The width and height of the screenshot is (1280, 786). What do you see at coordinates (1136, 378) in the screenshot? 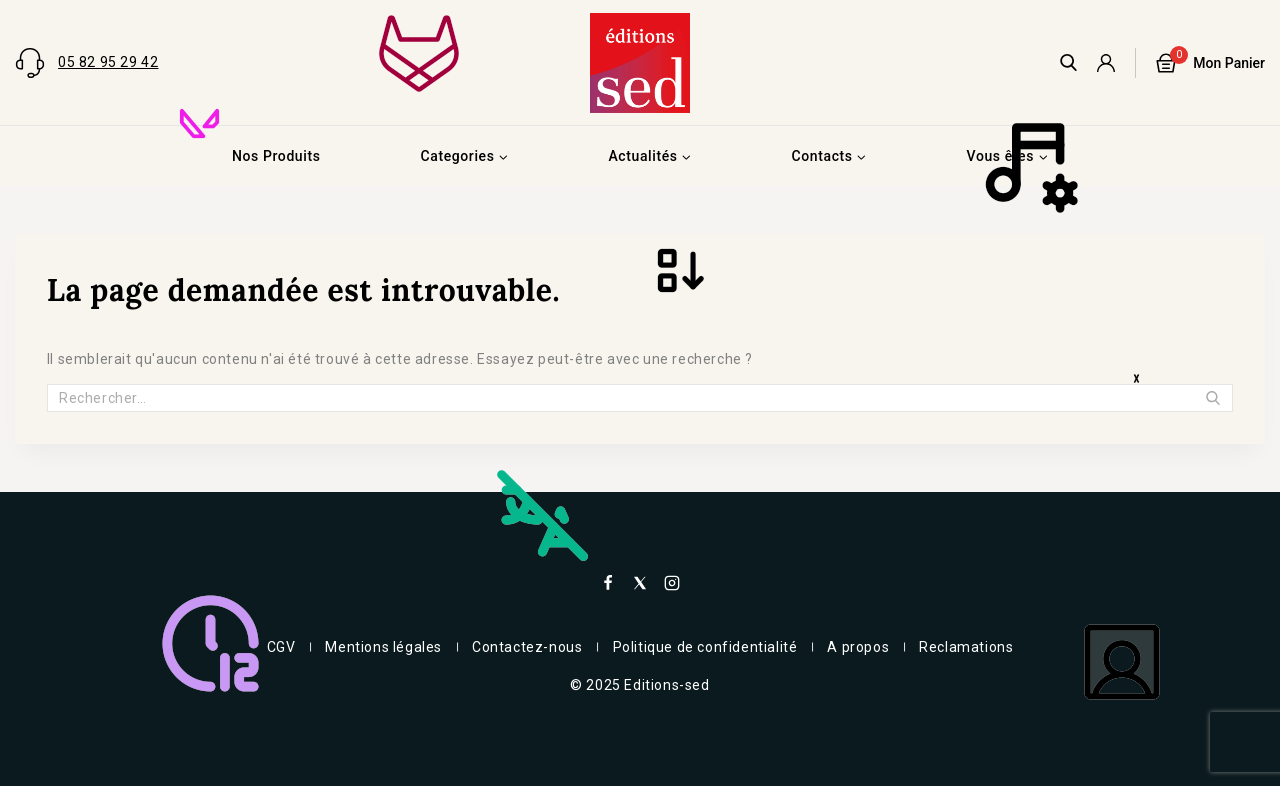
I see `close or dismiss a dialog` at bounding box center [1136, 378].